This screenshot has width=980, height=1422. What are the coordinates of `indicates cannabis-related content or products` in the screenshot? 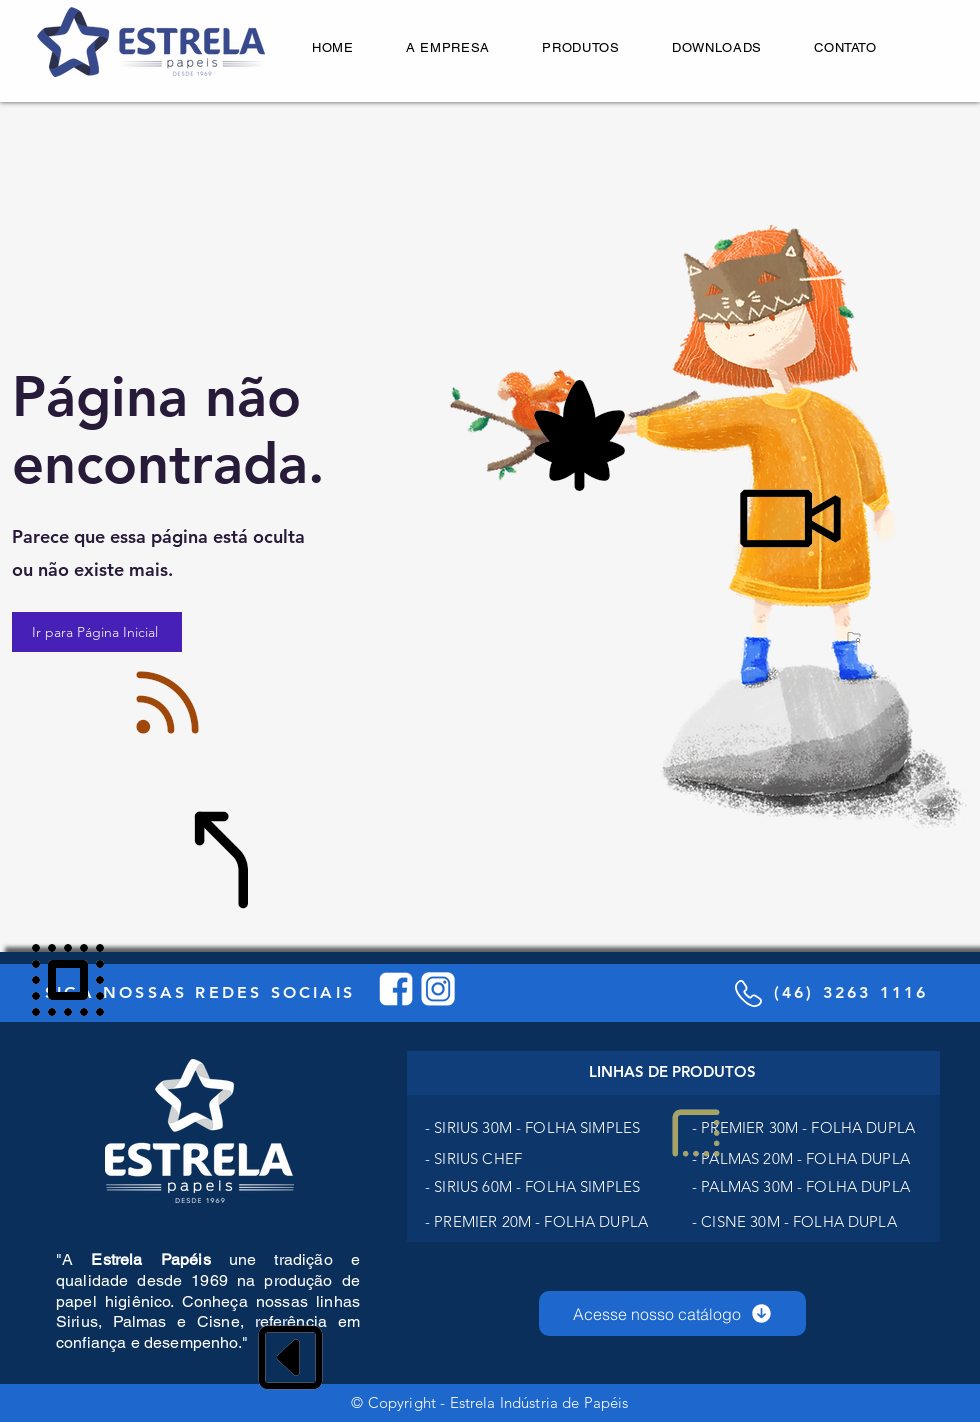 It's located at (579, 435).